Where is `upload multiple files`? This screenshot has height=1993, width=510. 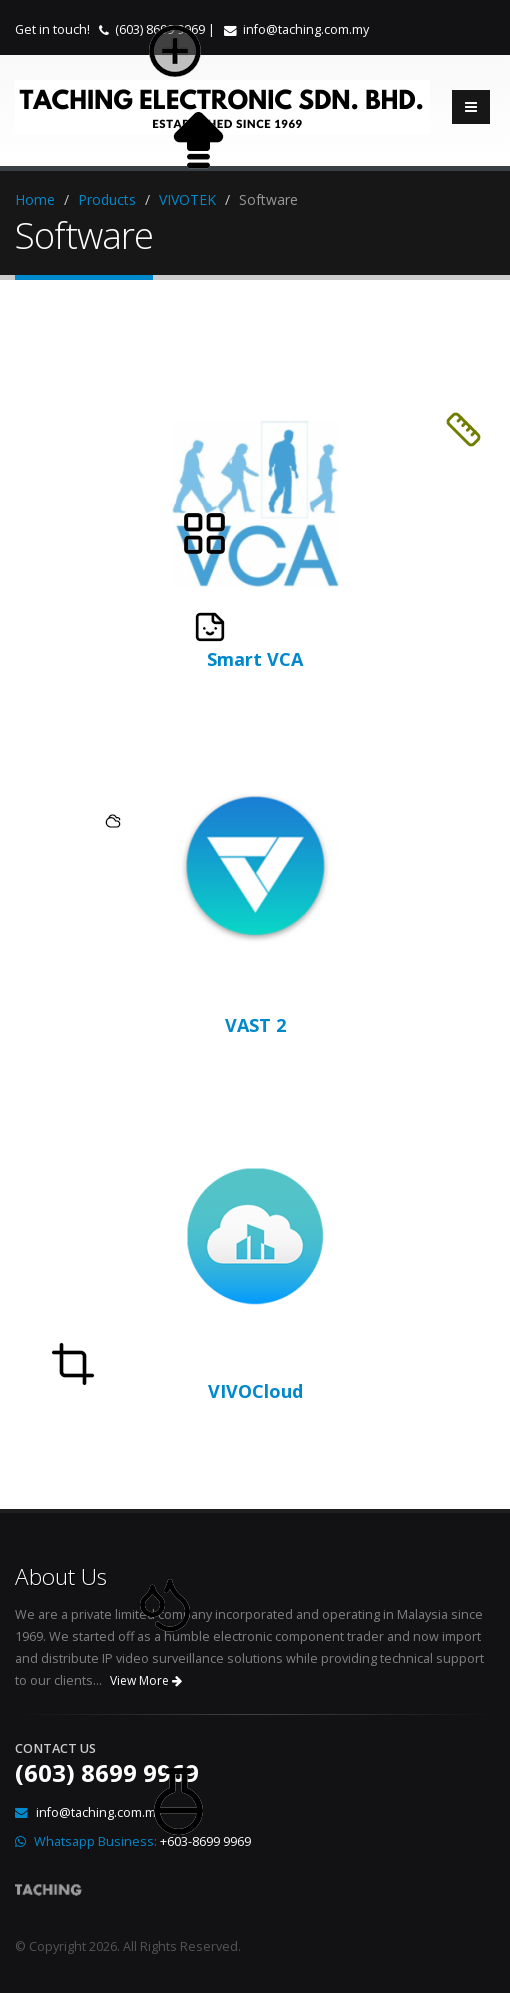
upload multiple files is located at coordinates (198, 139).